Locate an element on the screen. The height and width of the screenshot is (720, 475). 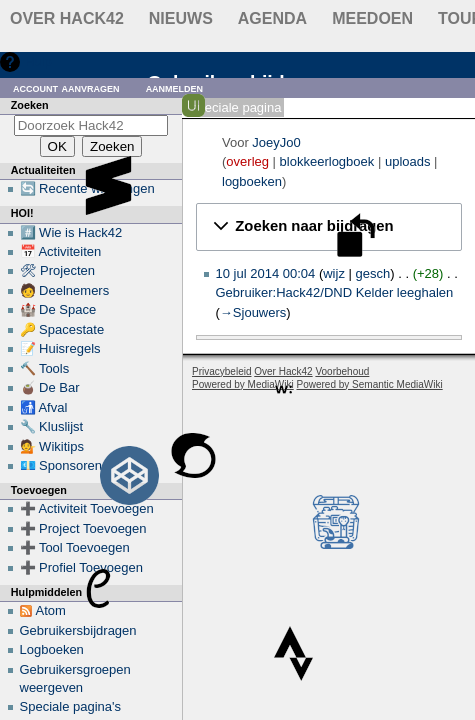
visit steemit blockchain social media platform is located at coordinates (193, 455).